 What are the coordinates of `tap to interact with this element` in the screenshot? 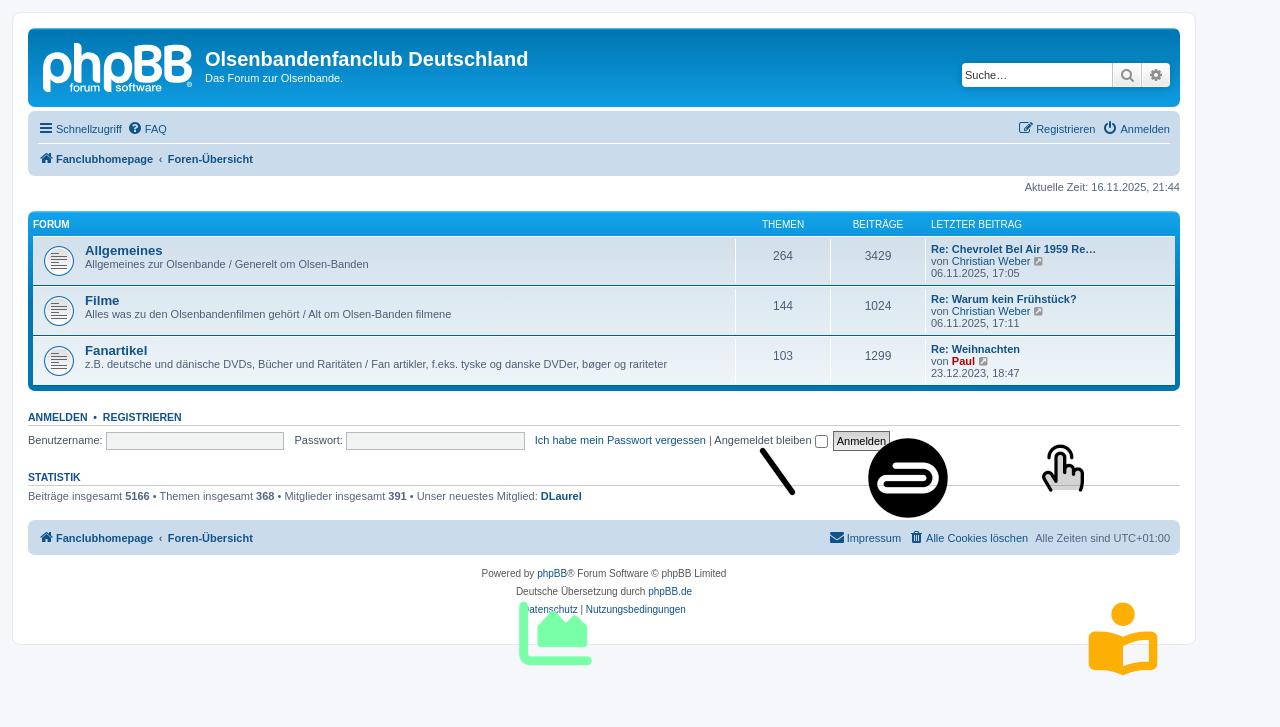 It's located at (1063, 469).